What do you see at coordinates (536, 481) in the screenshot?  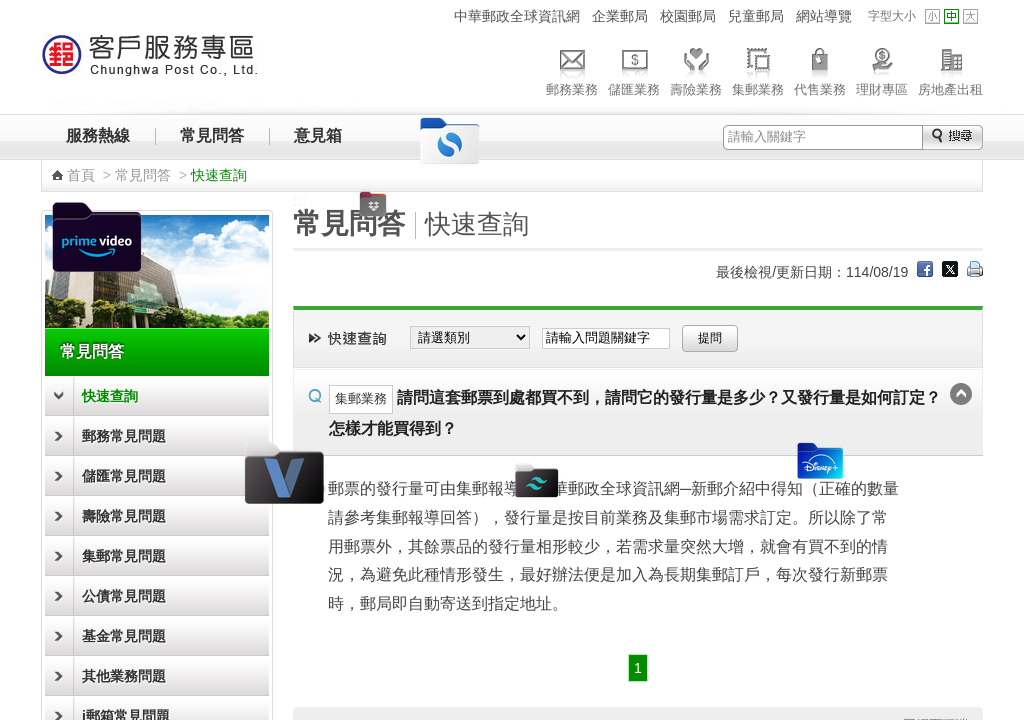 I see `folder containing tailwind css files` at bounding box center [536, 481].